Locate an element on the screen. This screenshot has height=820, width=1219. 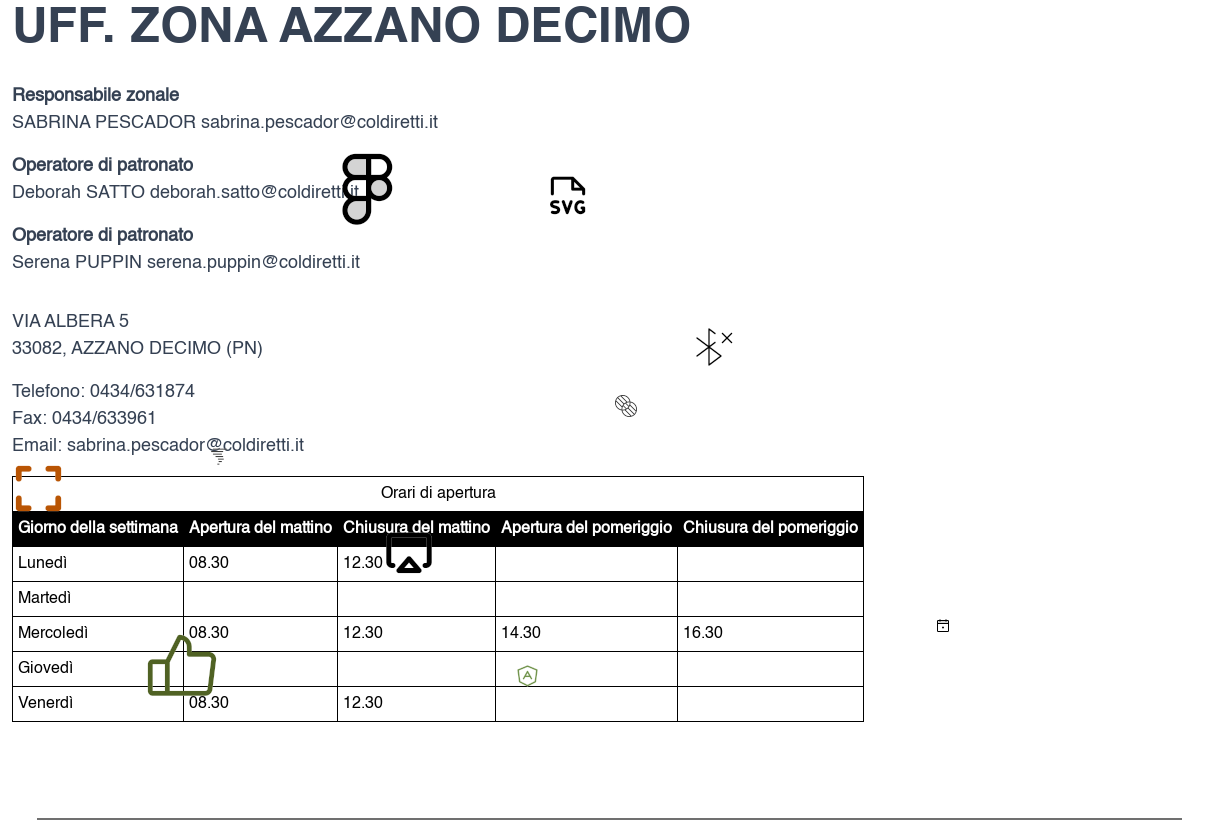
bluetooth connection disabled is located at coordinates (712, 347).